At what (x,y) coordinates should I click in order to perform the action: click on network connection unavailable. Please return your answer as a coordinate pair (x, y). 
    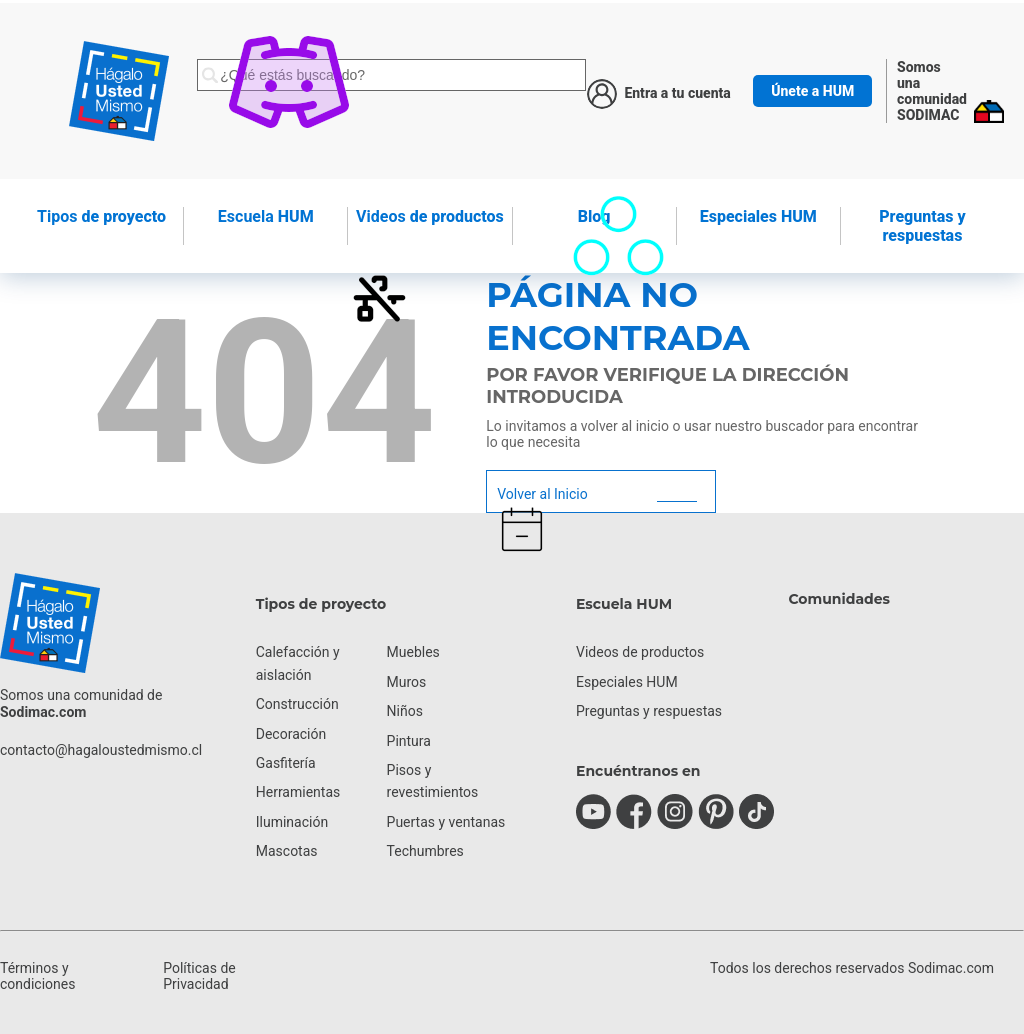
    Looking at the image, I should click on (379, 299).